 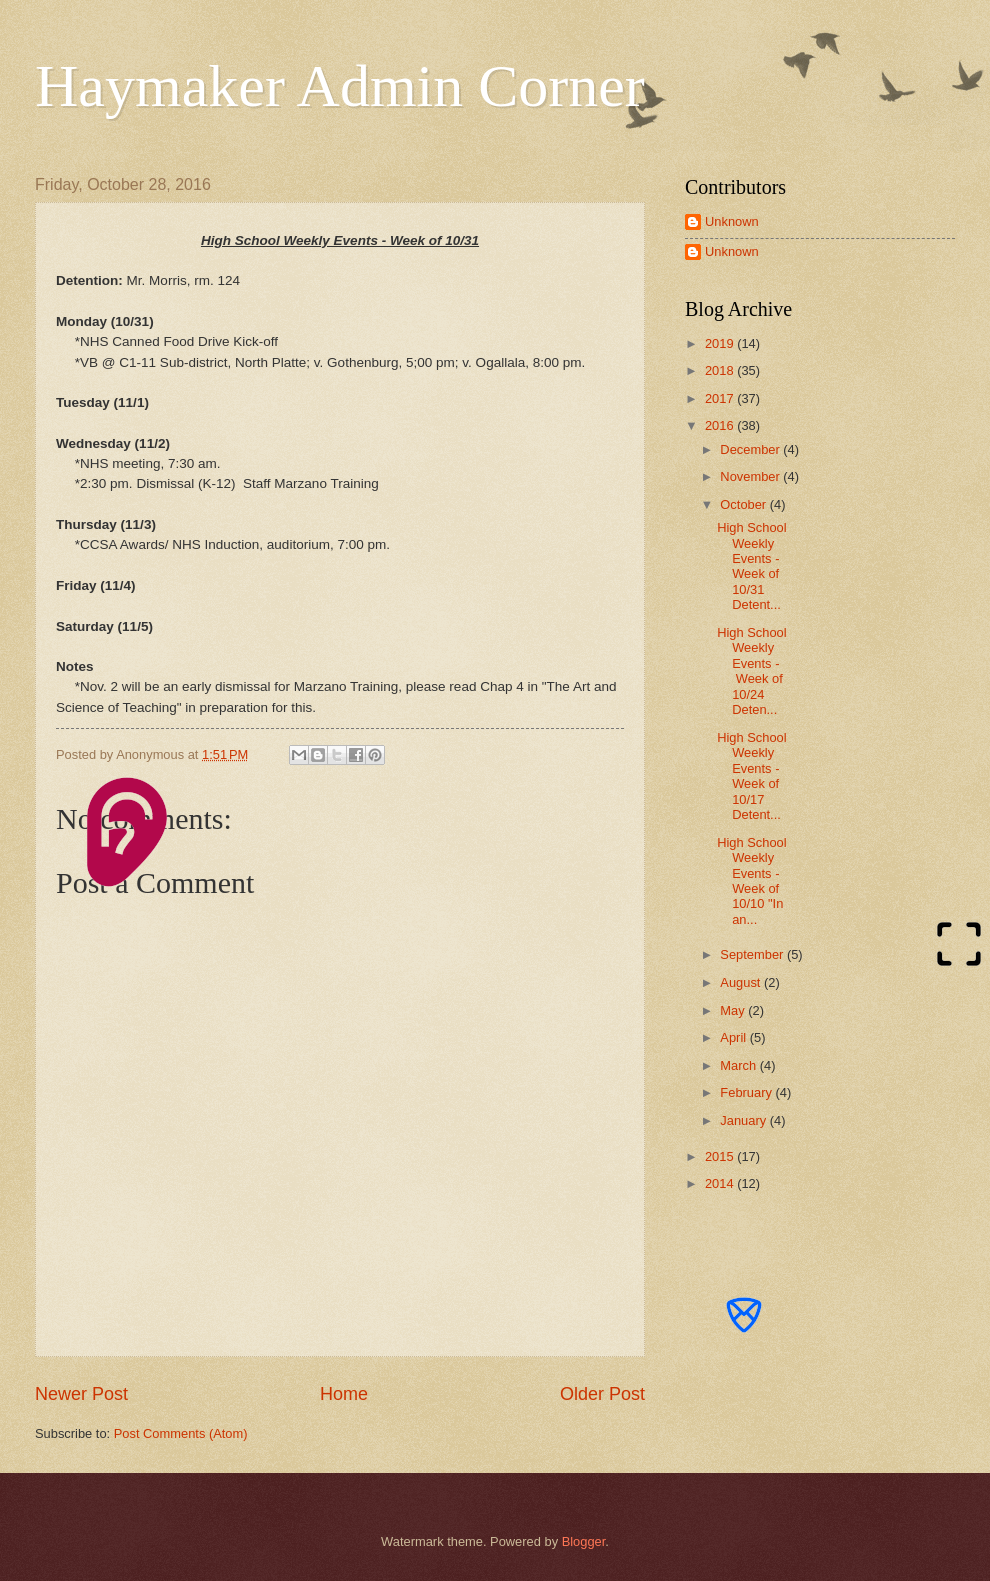 I want to click on accessibility settings for hearing options, so click(x=127, y=832).